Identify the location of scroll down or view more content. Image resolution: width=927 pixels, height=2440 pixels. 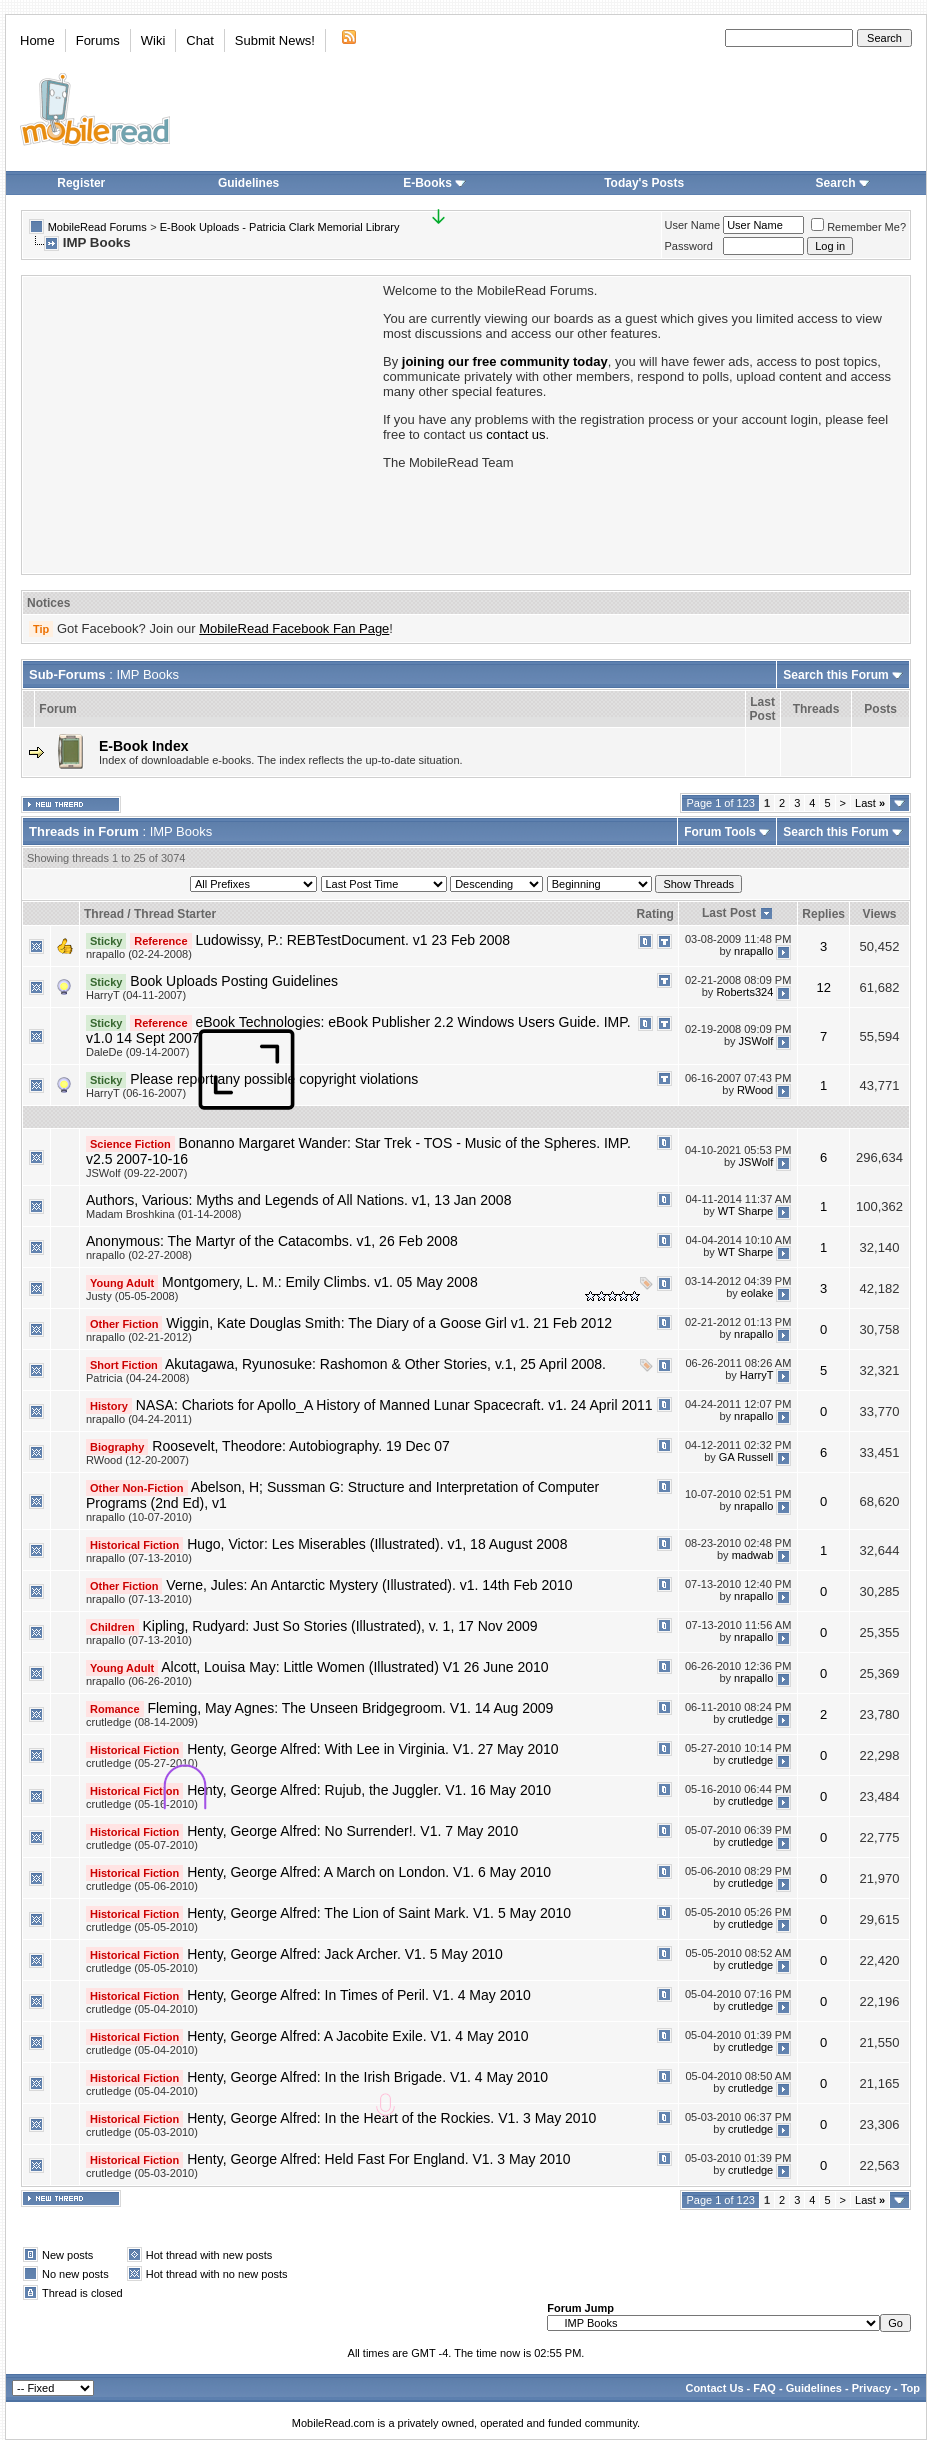
(438, 216).